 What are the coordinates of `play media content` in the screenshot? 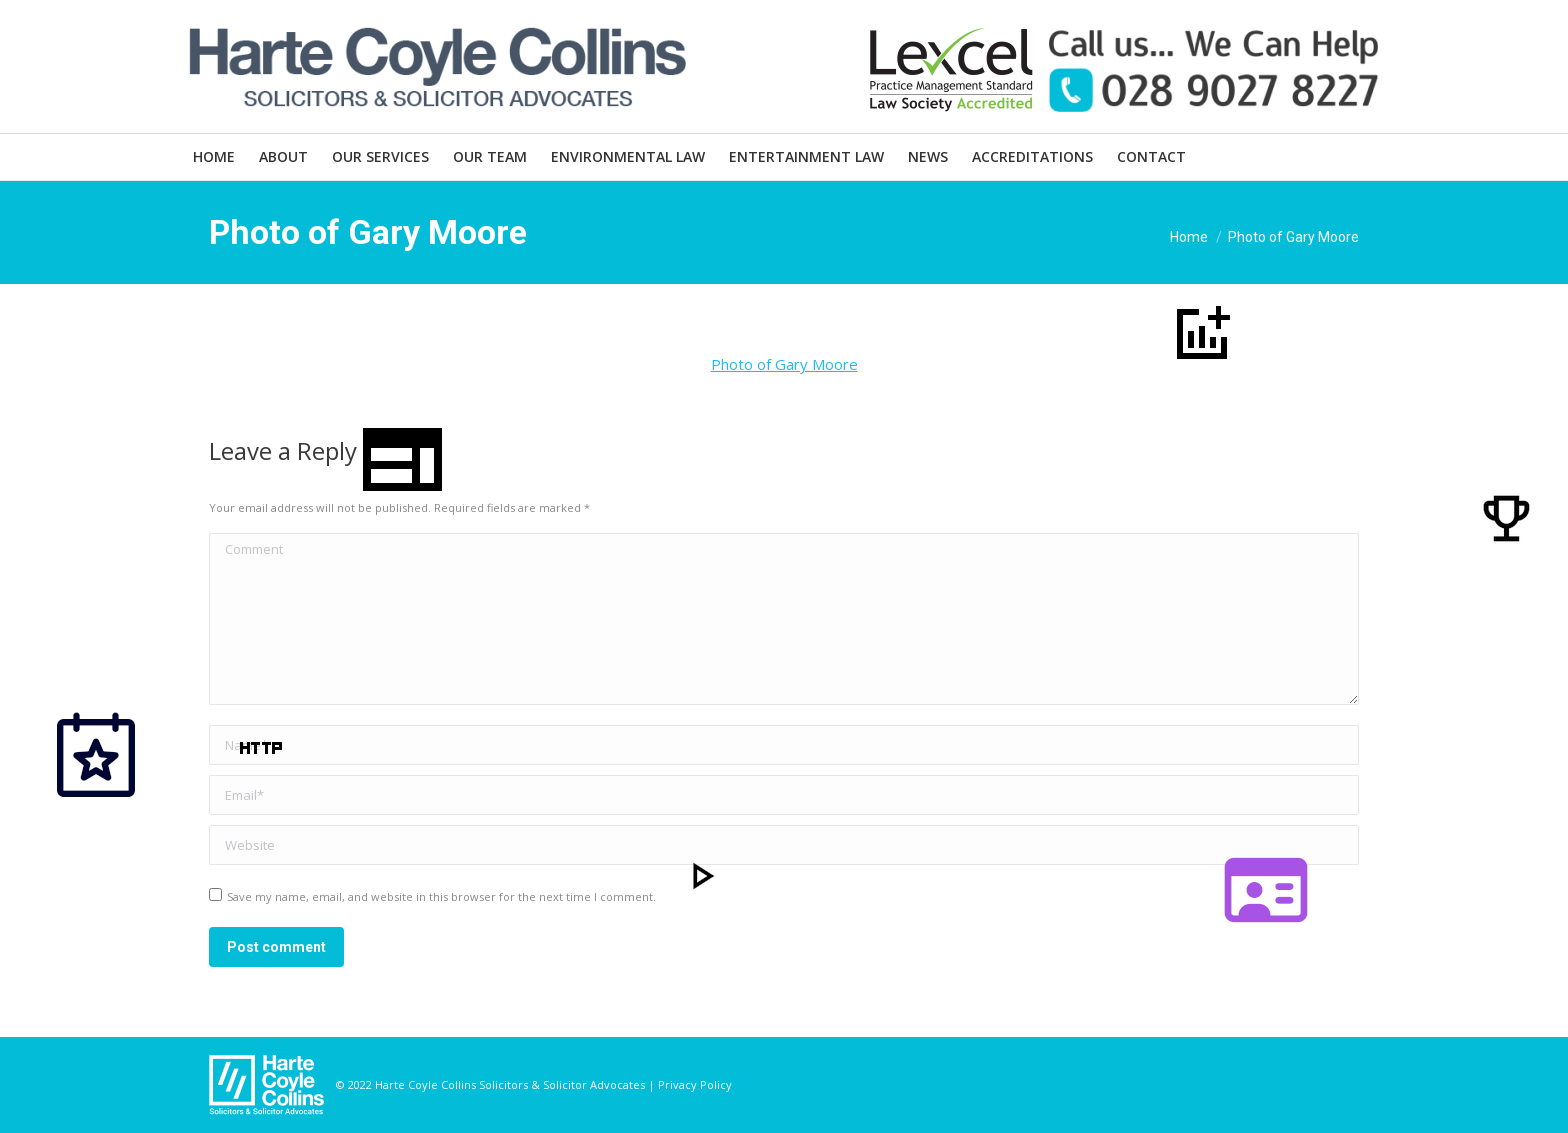 It's located at (701, 876).